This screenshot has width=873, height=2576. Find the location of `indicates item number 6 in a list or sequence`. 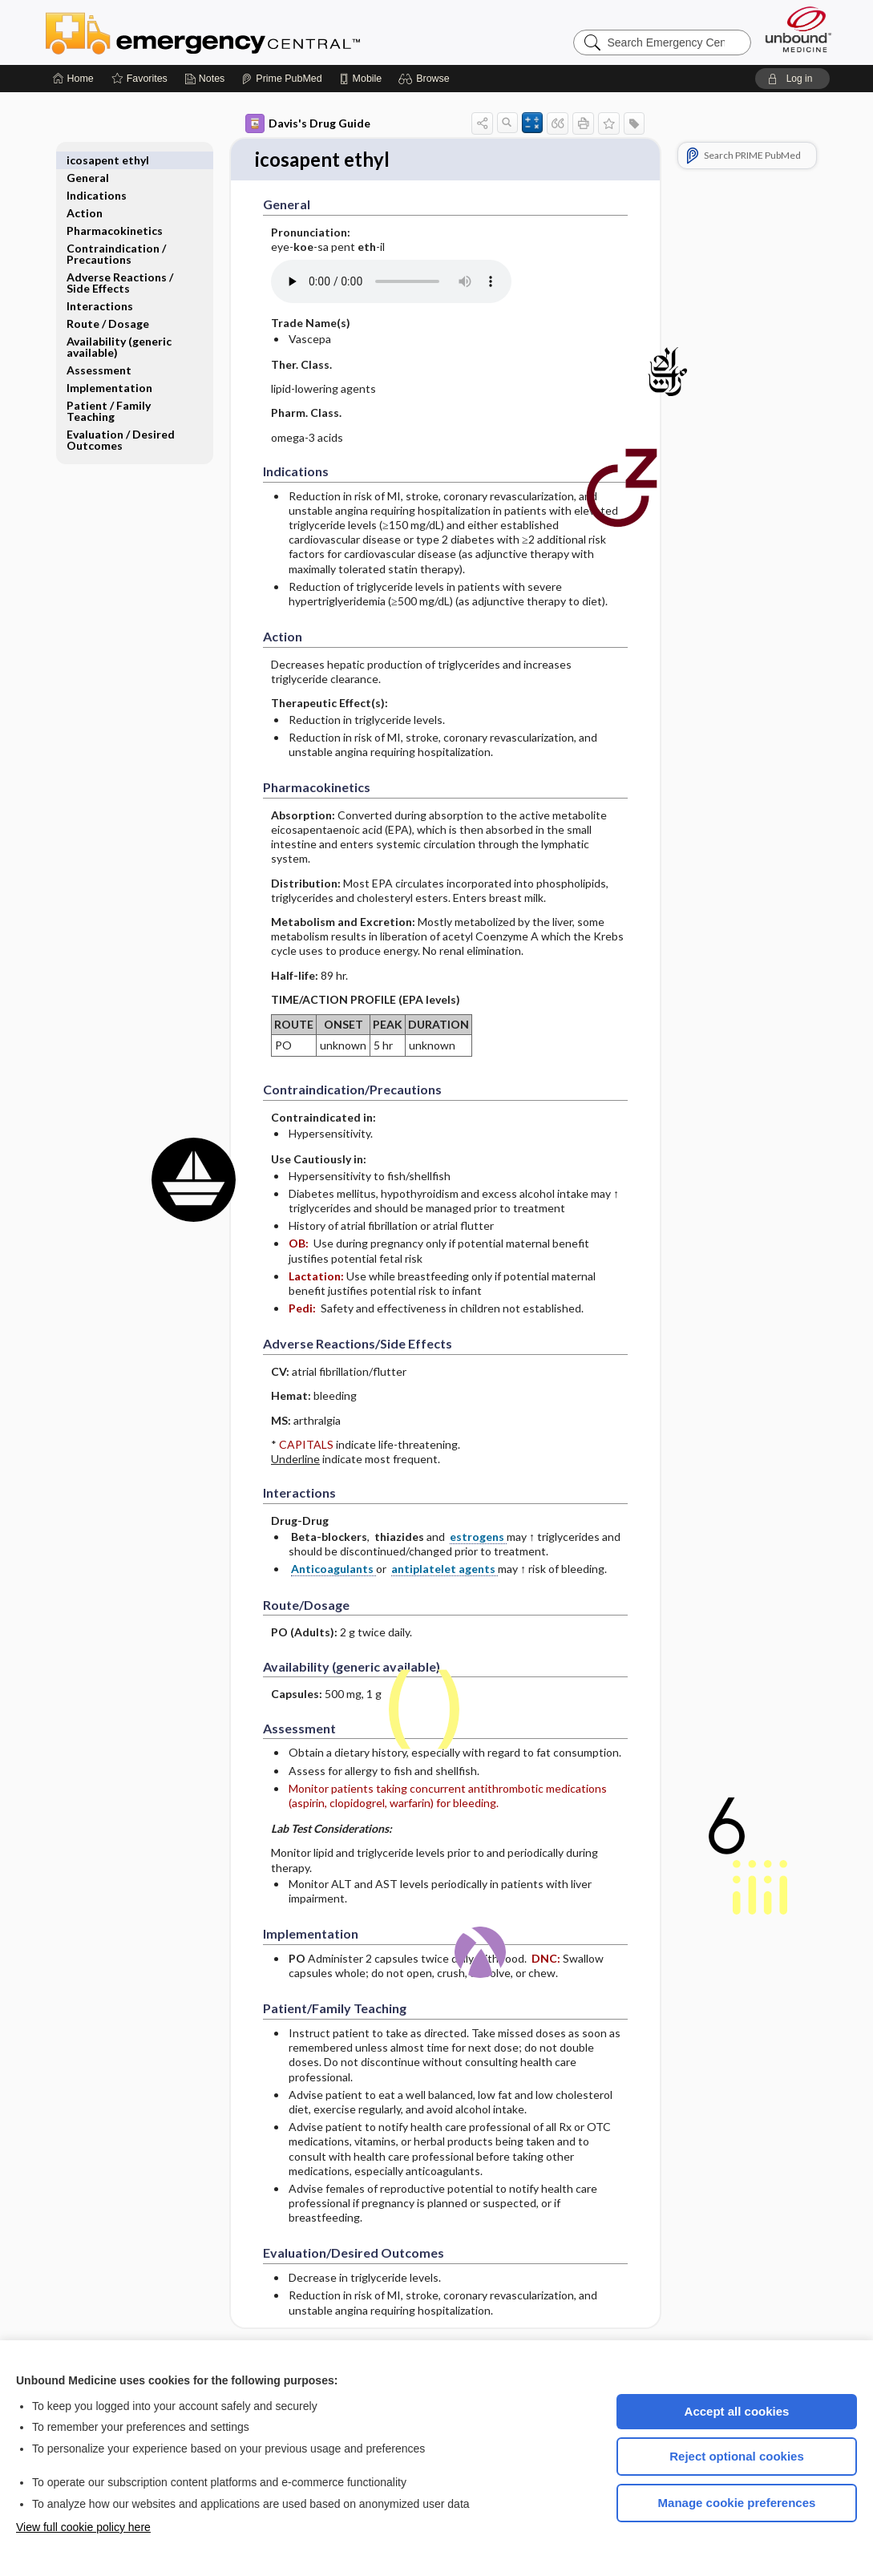

indicates item number 6 in a list or sequence is located at coordinates (726, 1825).